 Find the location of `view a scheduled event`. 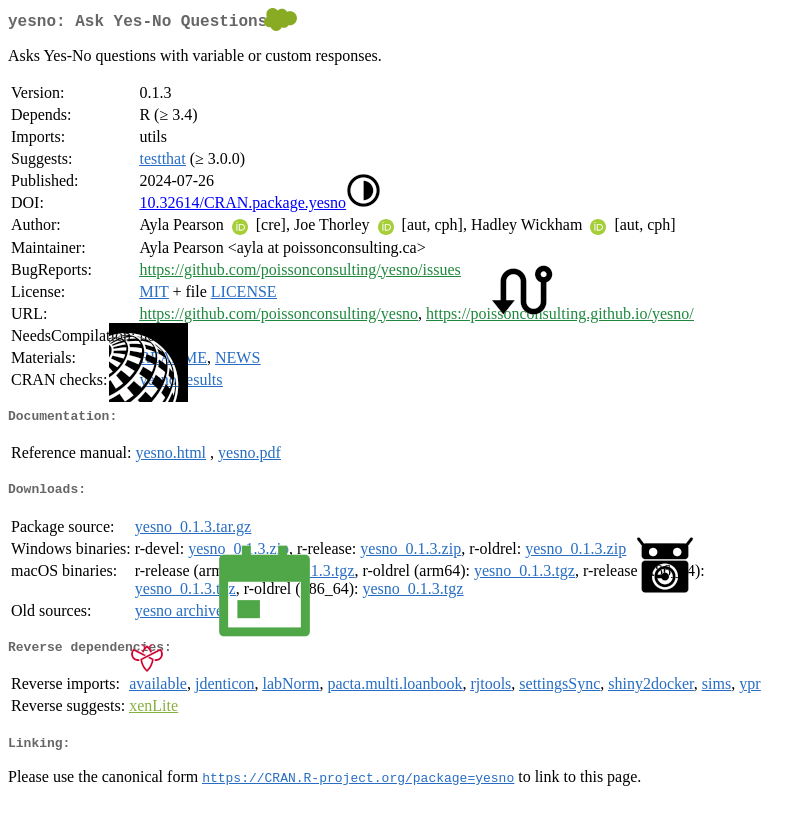

view a scheduled event is located at coordinates (264, 595).